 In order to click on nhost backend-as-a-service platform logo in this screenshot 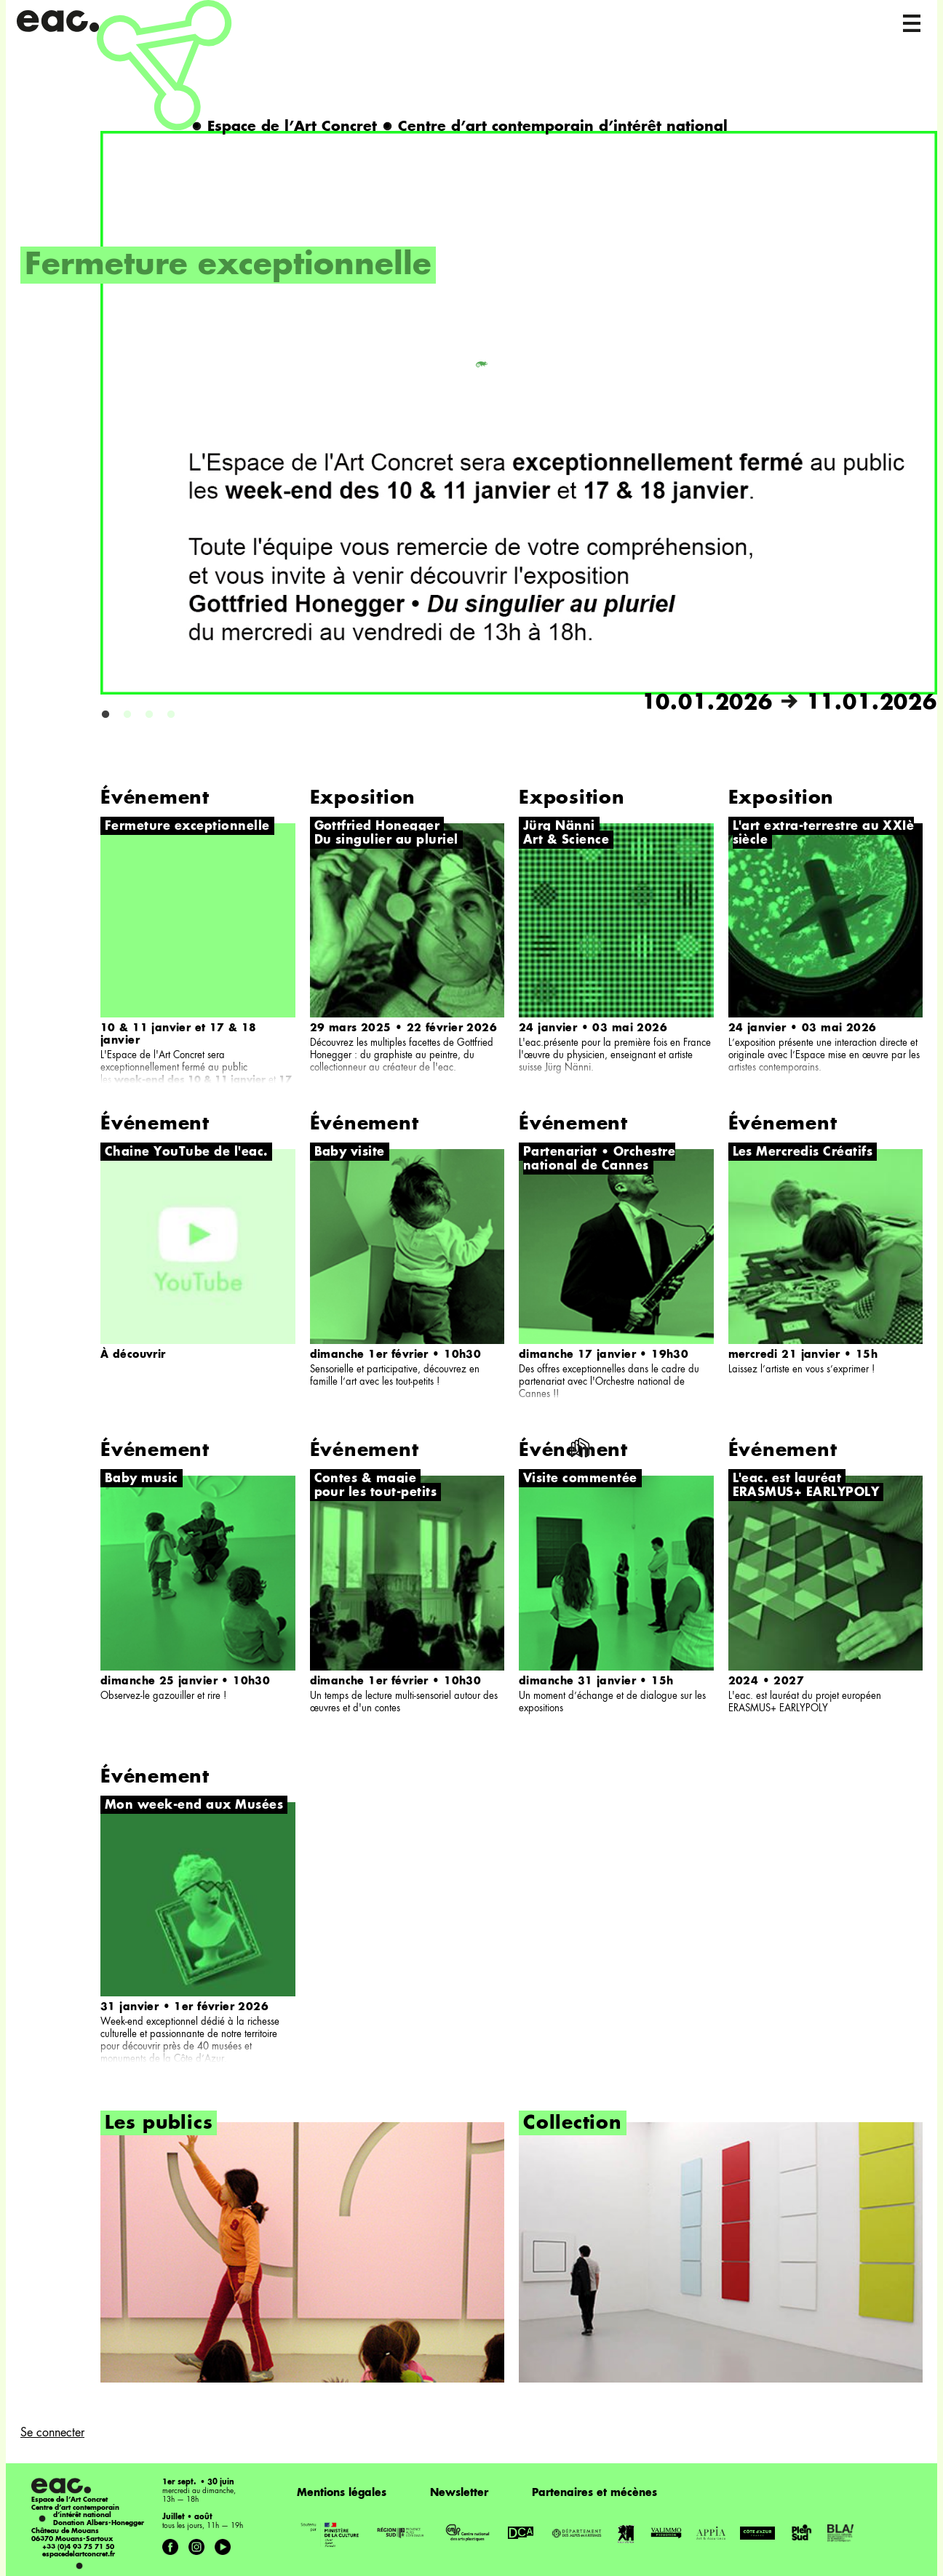, I will do `click(580, 1447)`.